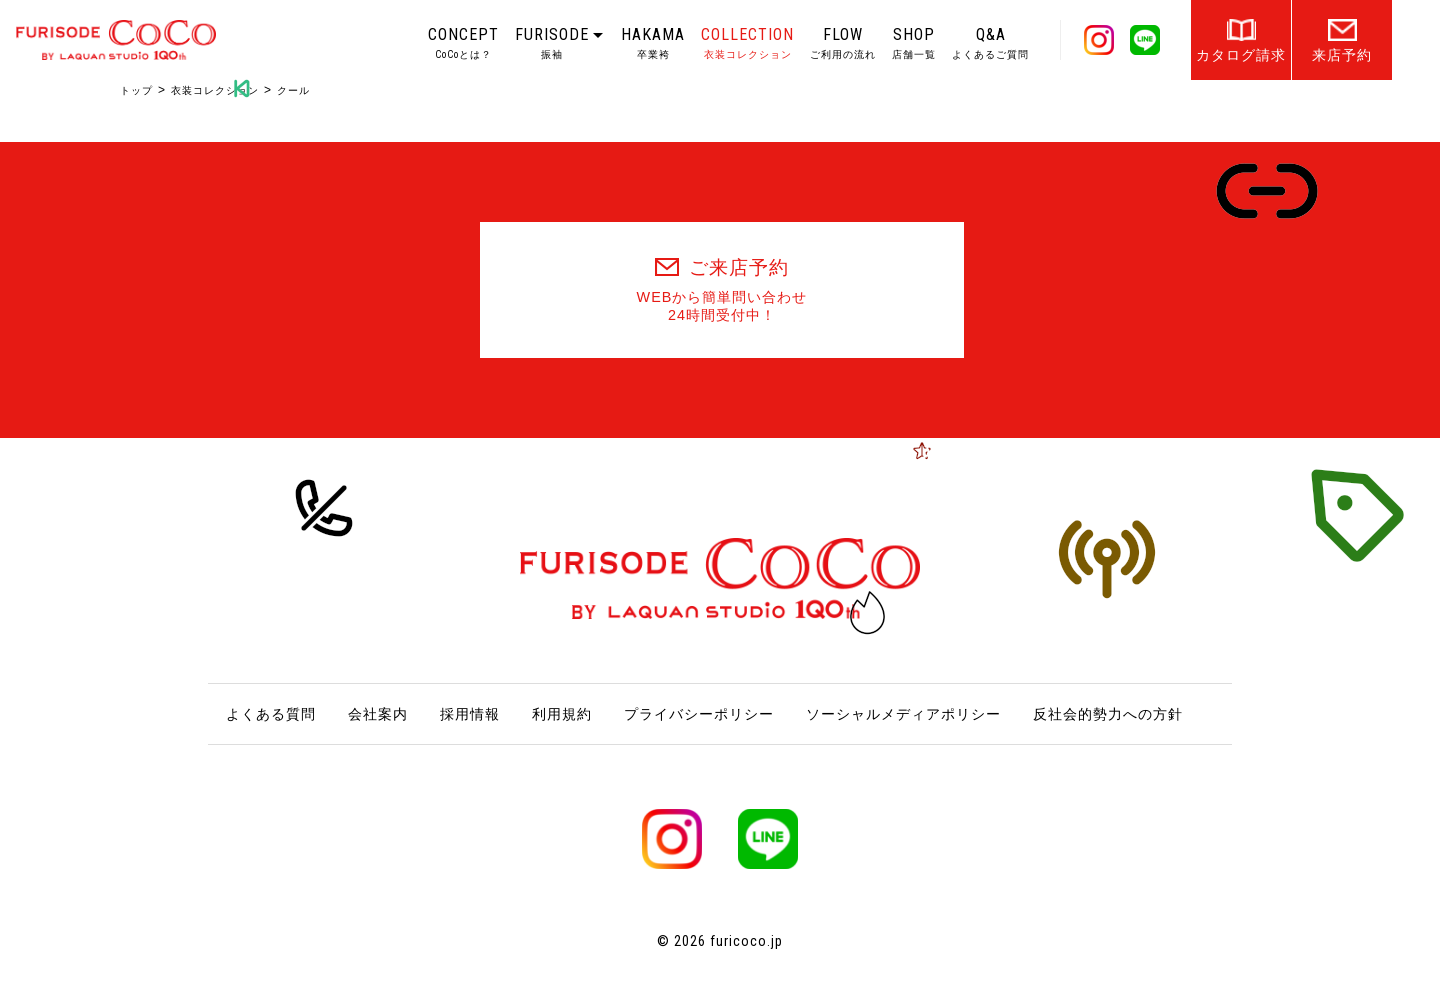  What do you see at coordinates (241, 88) in the screenshot?
I see `skip to previous track` at bounding box center [241, 88].